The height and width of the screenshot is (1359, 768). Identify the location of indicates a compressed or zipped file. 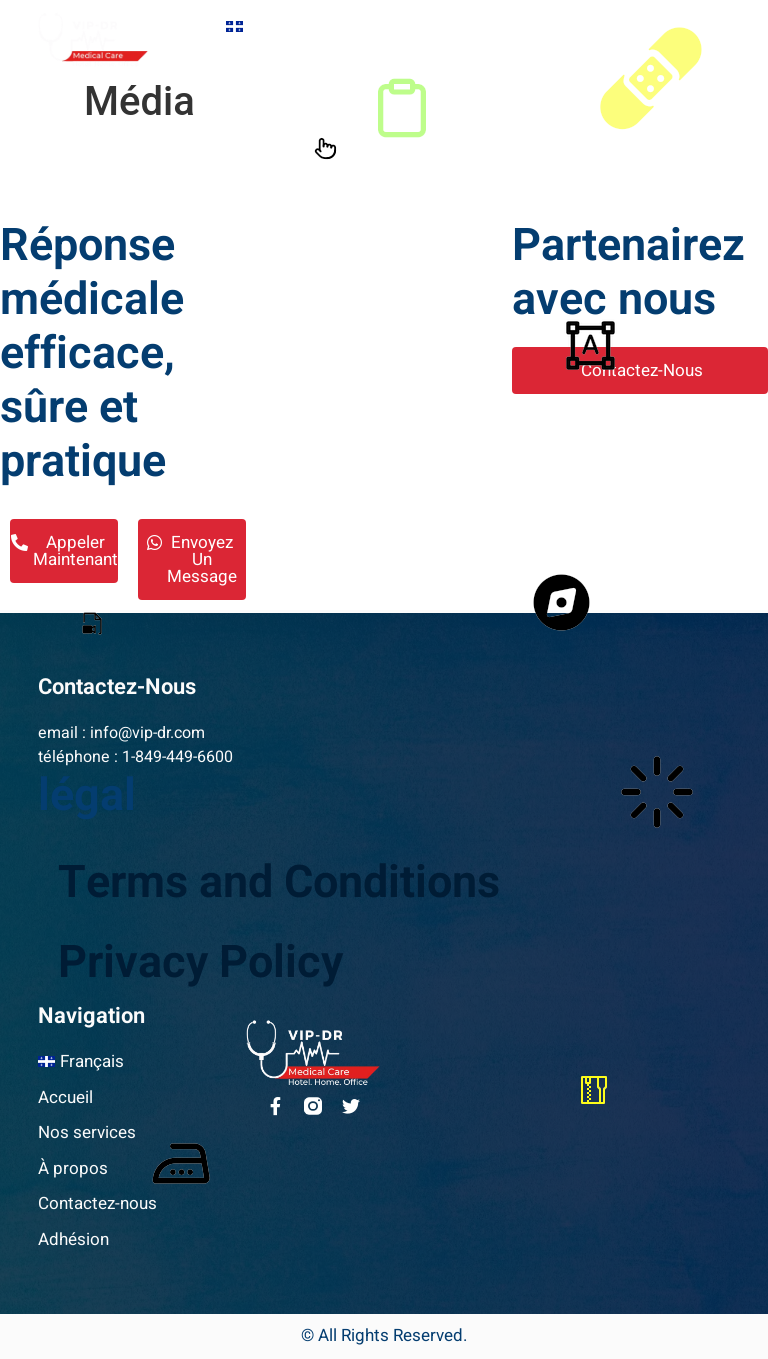
(593, 1090).